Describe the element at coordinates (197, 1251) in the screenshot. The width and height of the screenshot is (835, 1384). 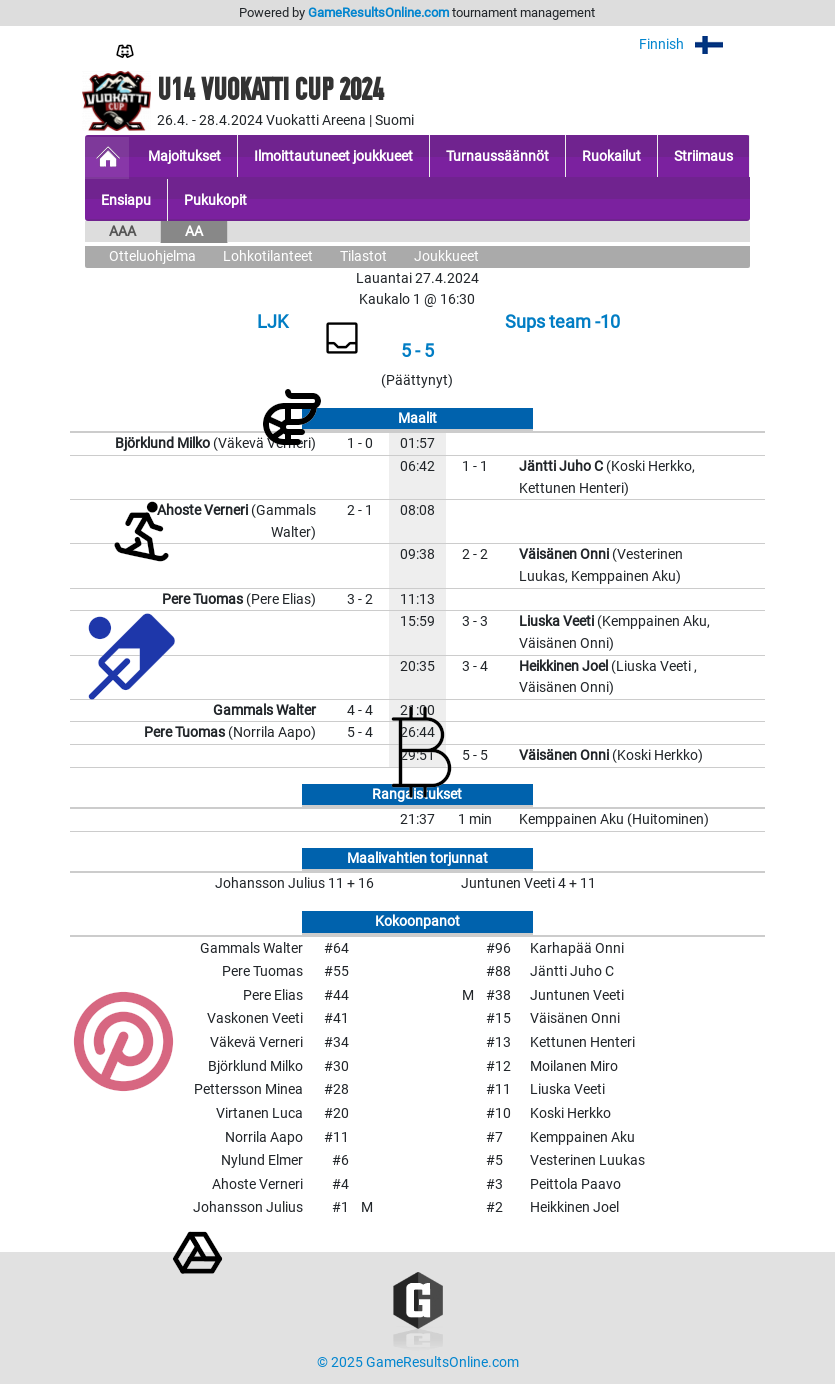
I see `open Google Drive` at that location.